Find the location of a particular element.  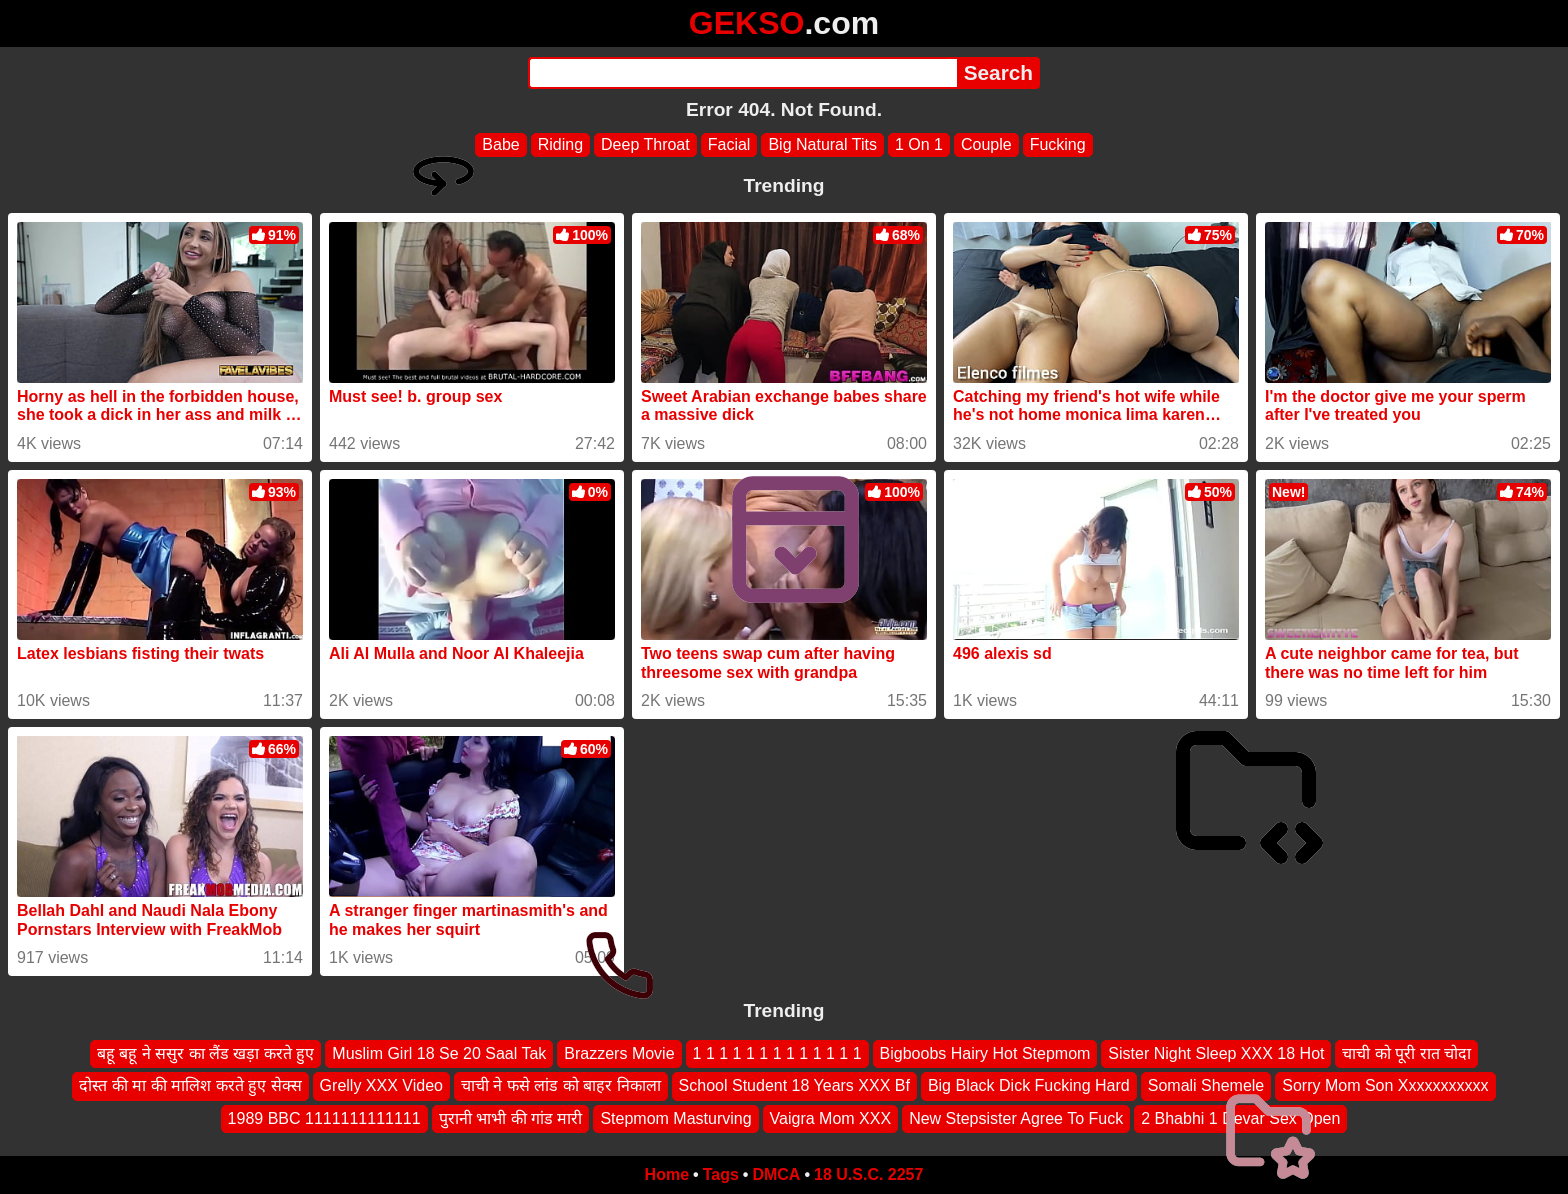

make a phone call is located at coordinates (619, 965).